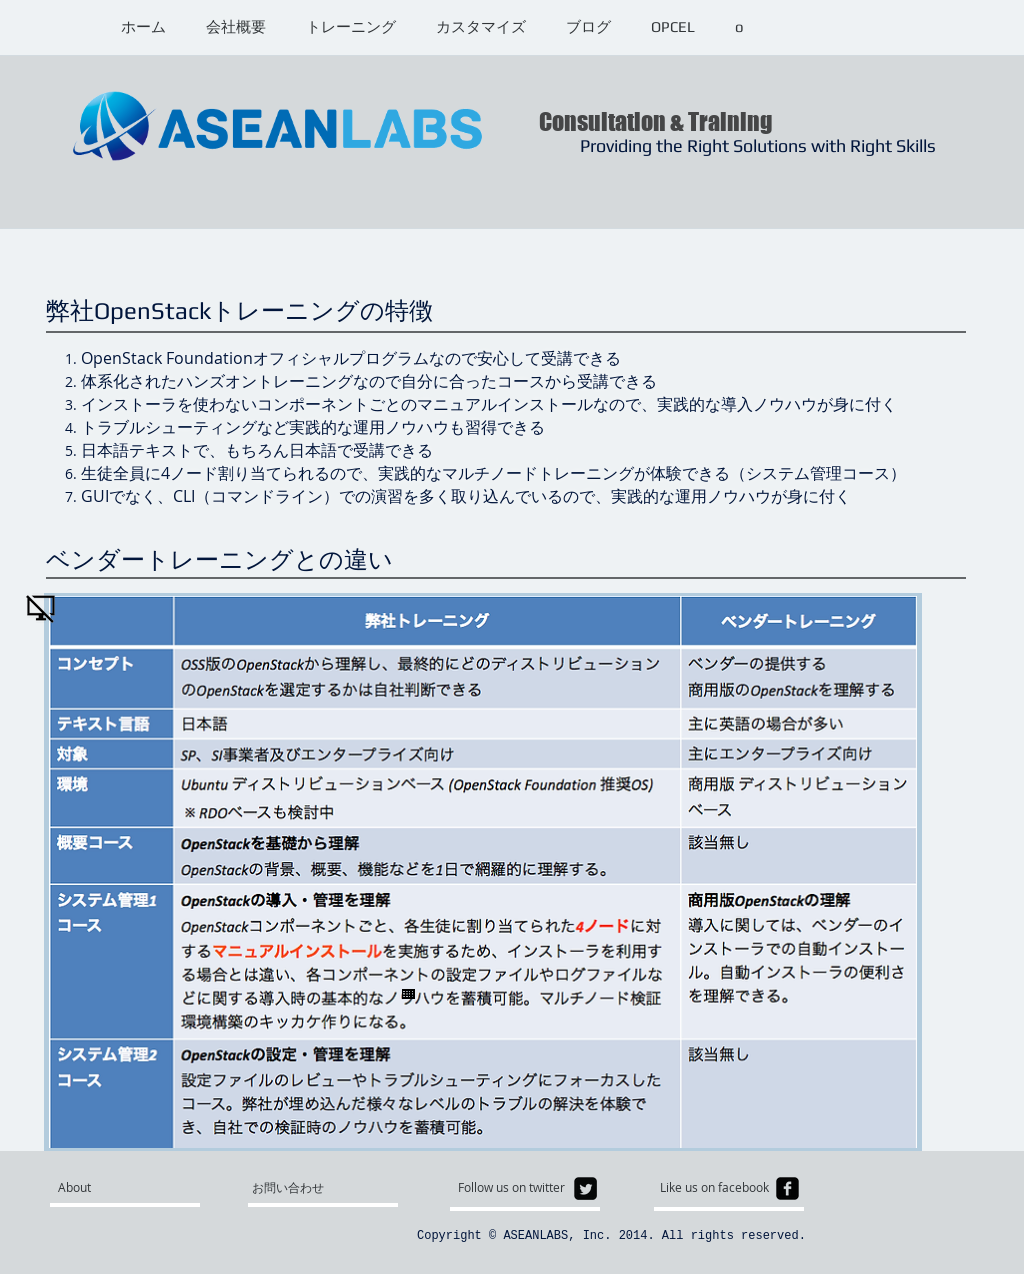  I want to click on desktop access is currently disabled, so click(41, 608).